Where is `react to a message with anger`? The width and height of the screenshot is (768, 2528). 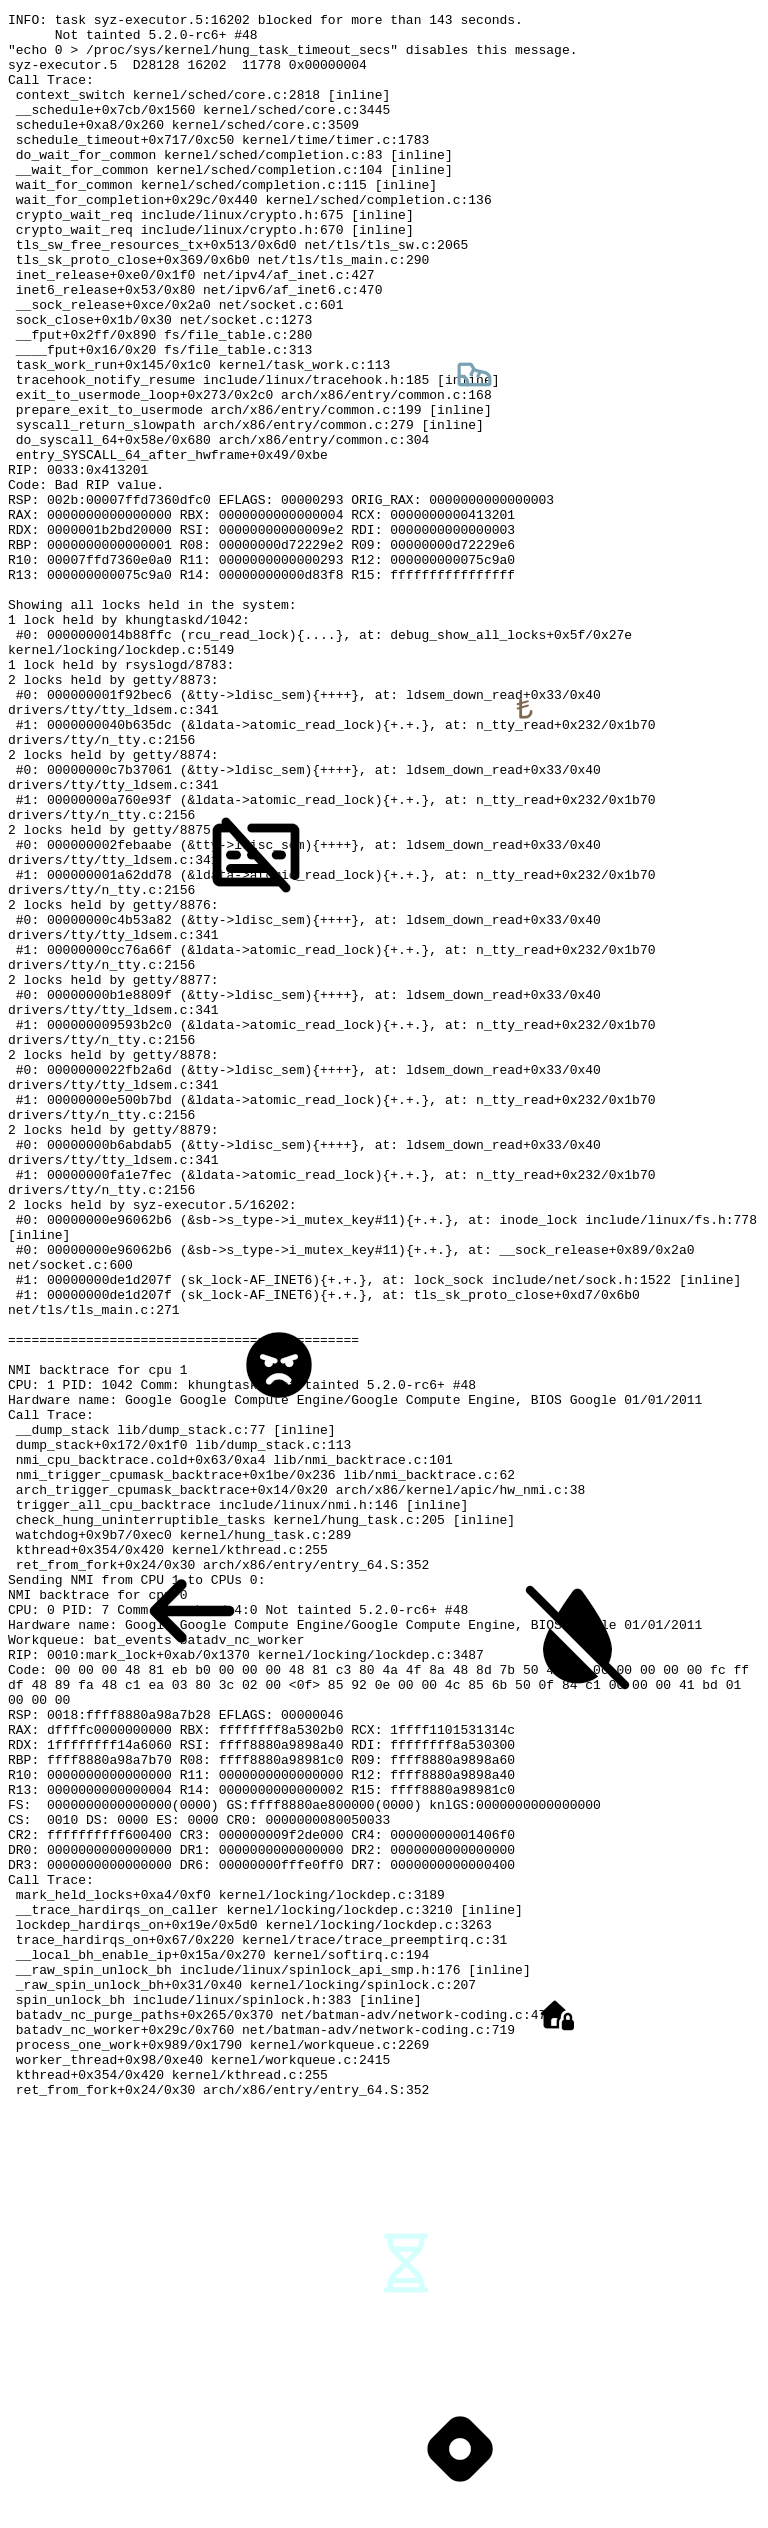 react to a message with anger is located at coordinates (279, 1365).